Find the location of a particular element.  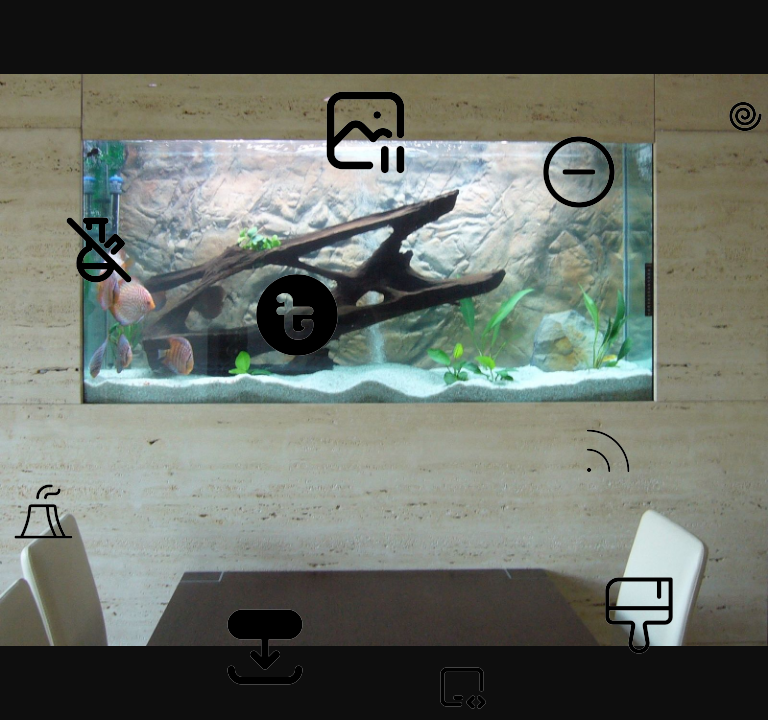

pause photo slideshow or gallery playback is located at coordinates (365, 130).